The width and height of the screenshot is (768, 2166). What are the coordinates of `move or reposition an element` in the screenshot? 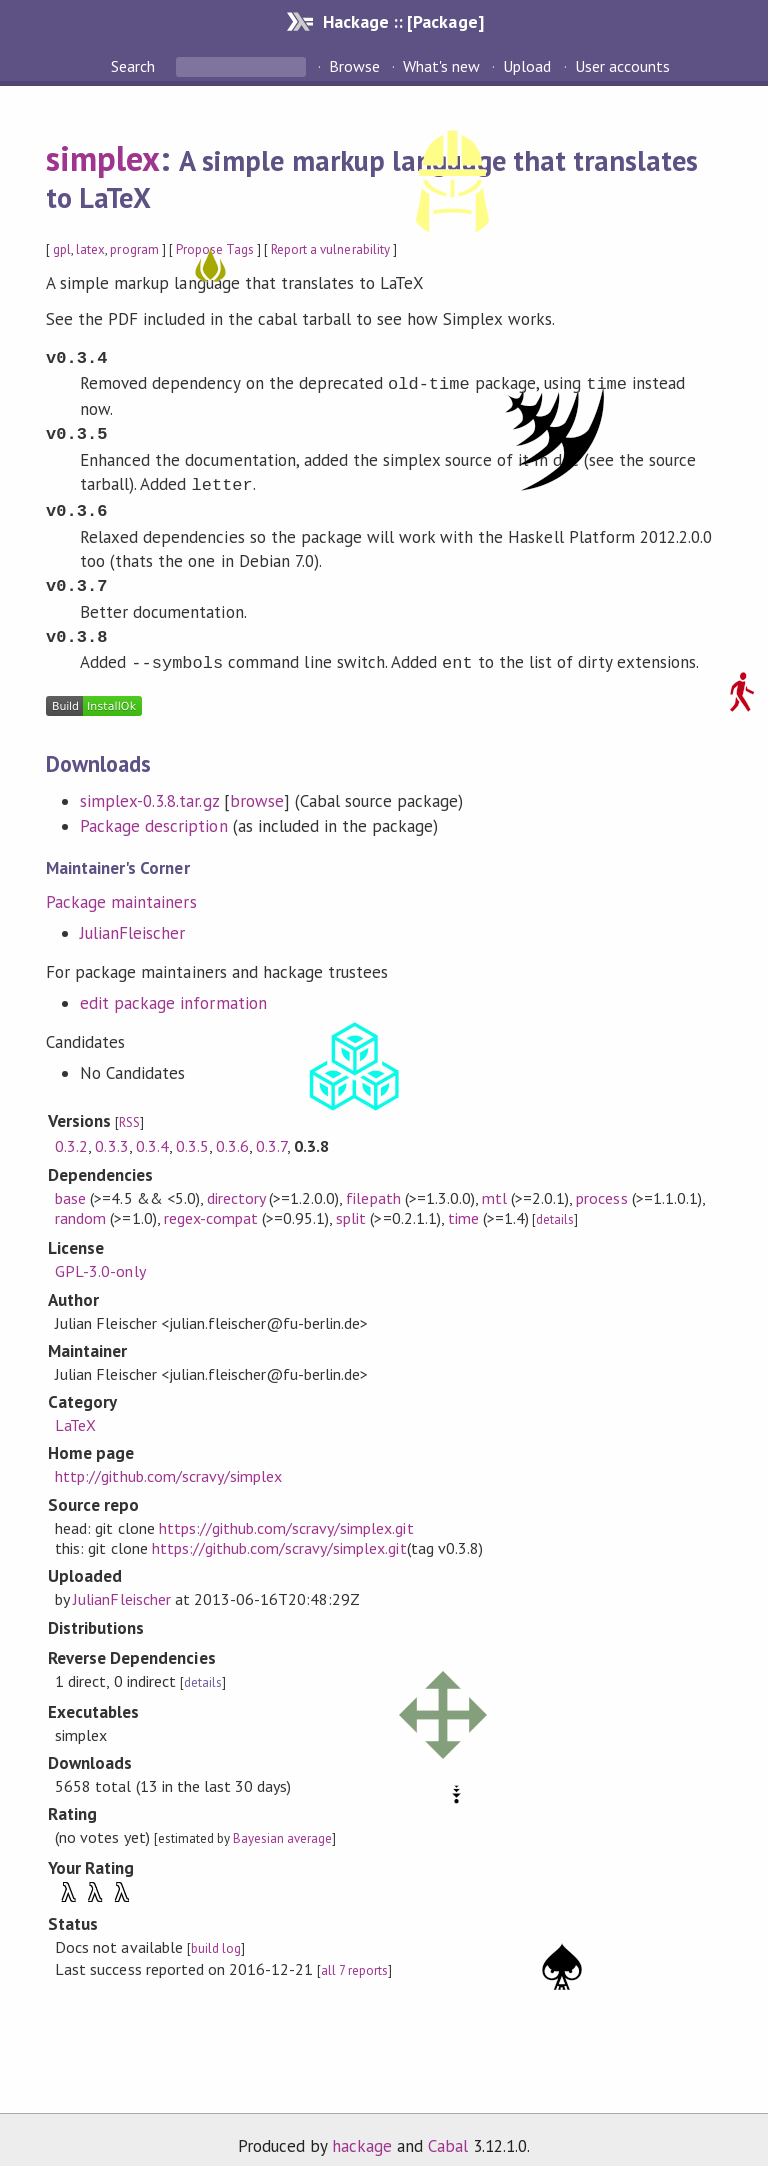 It's located at (443, 1715).